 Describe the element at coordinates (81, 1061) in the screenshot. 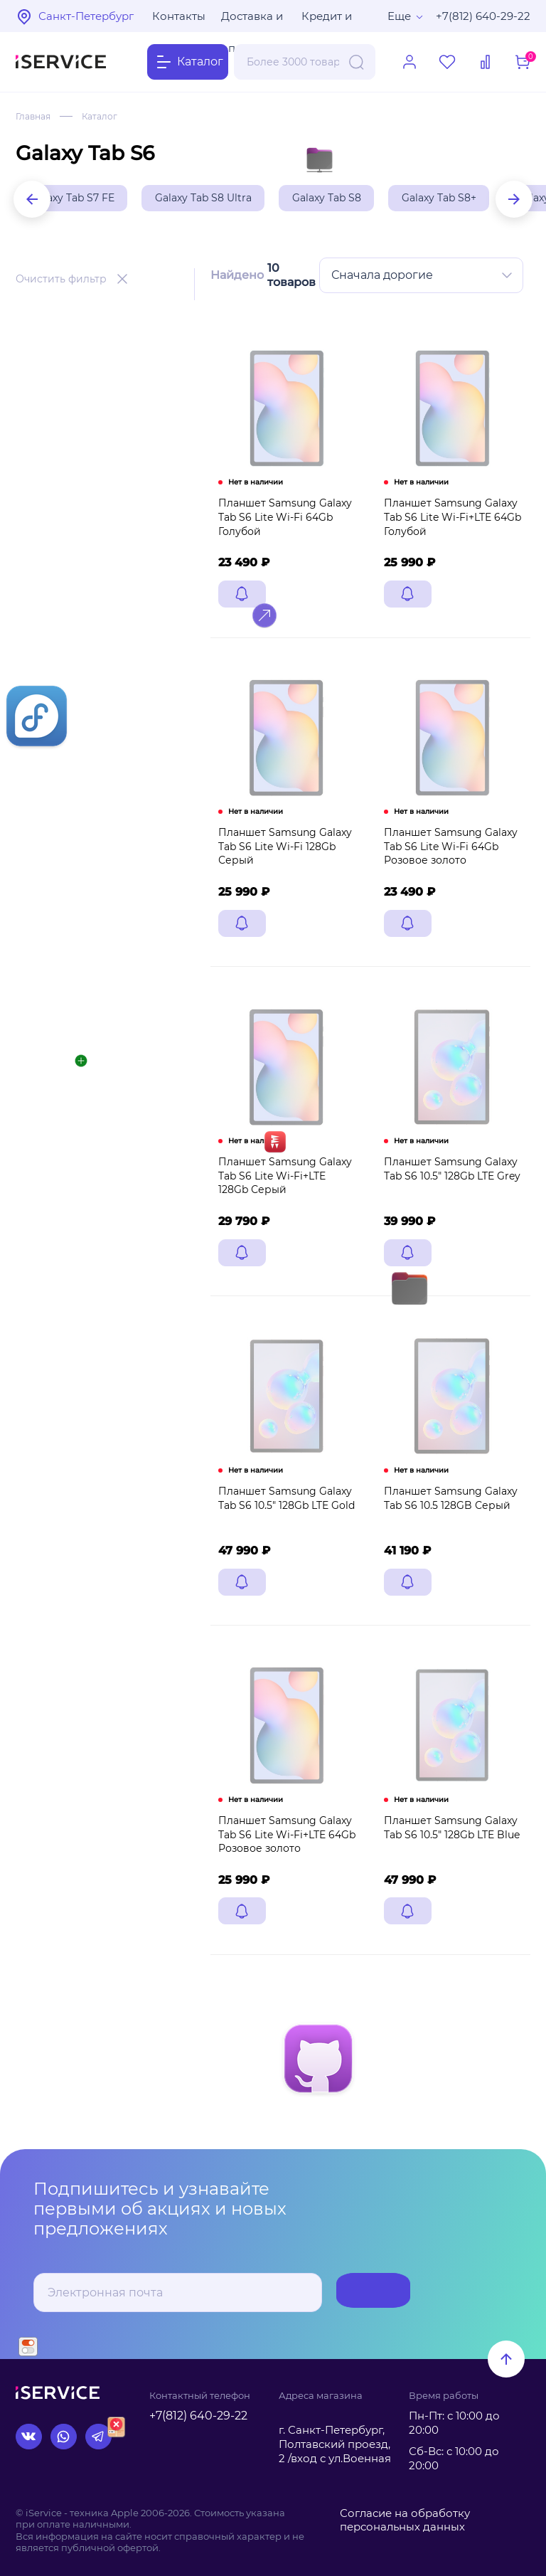

I see `add a new item` at that location.